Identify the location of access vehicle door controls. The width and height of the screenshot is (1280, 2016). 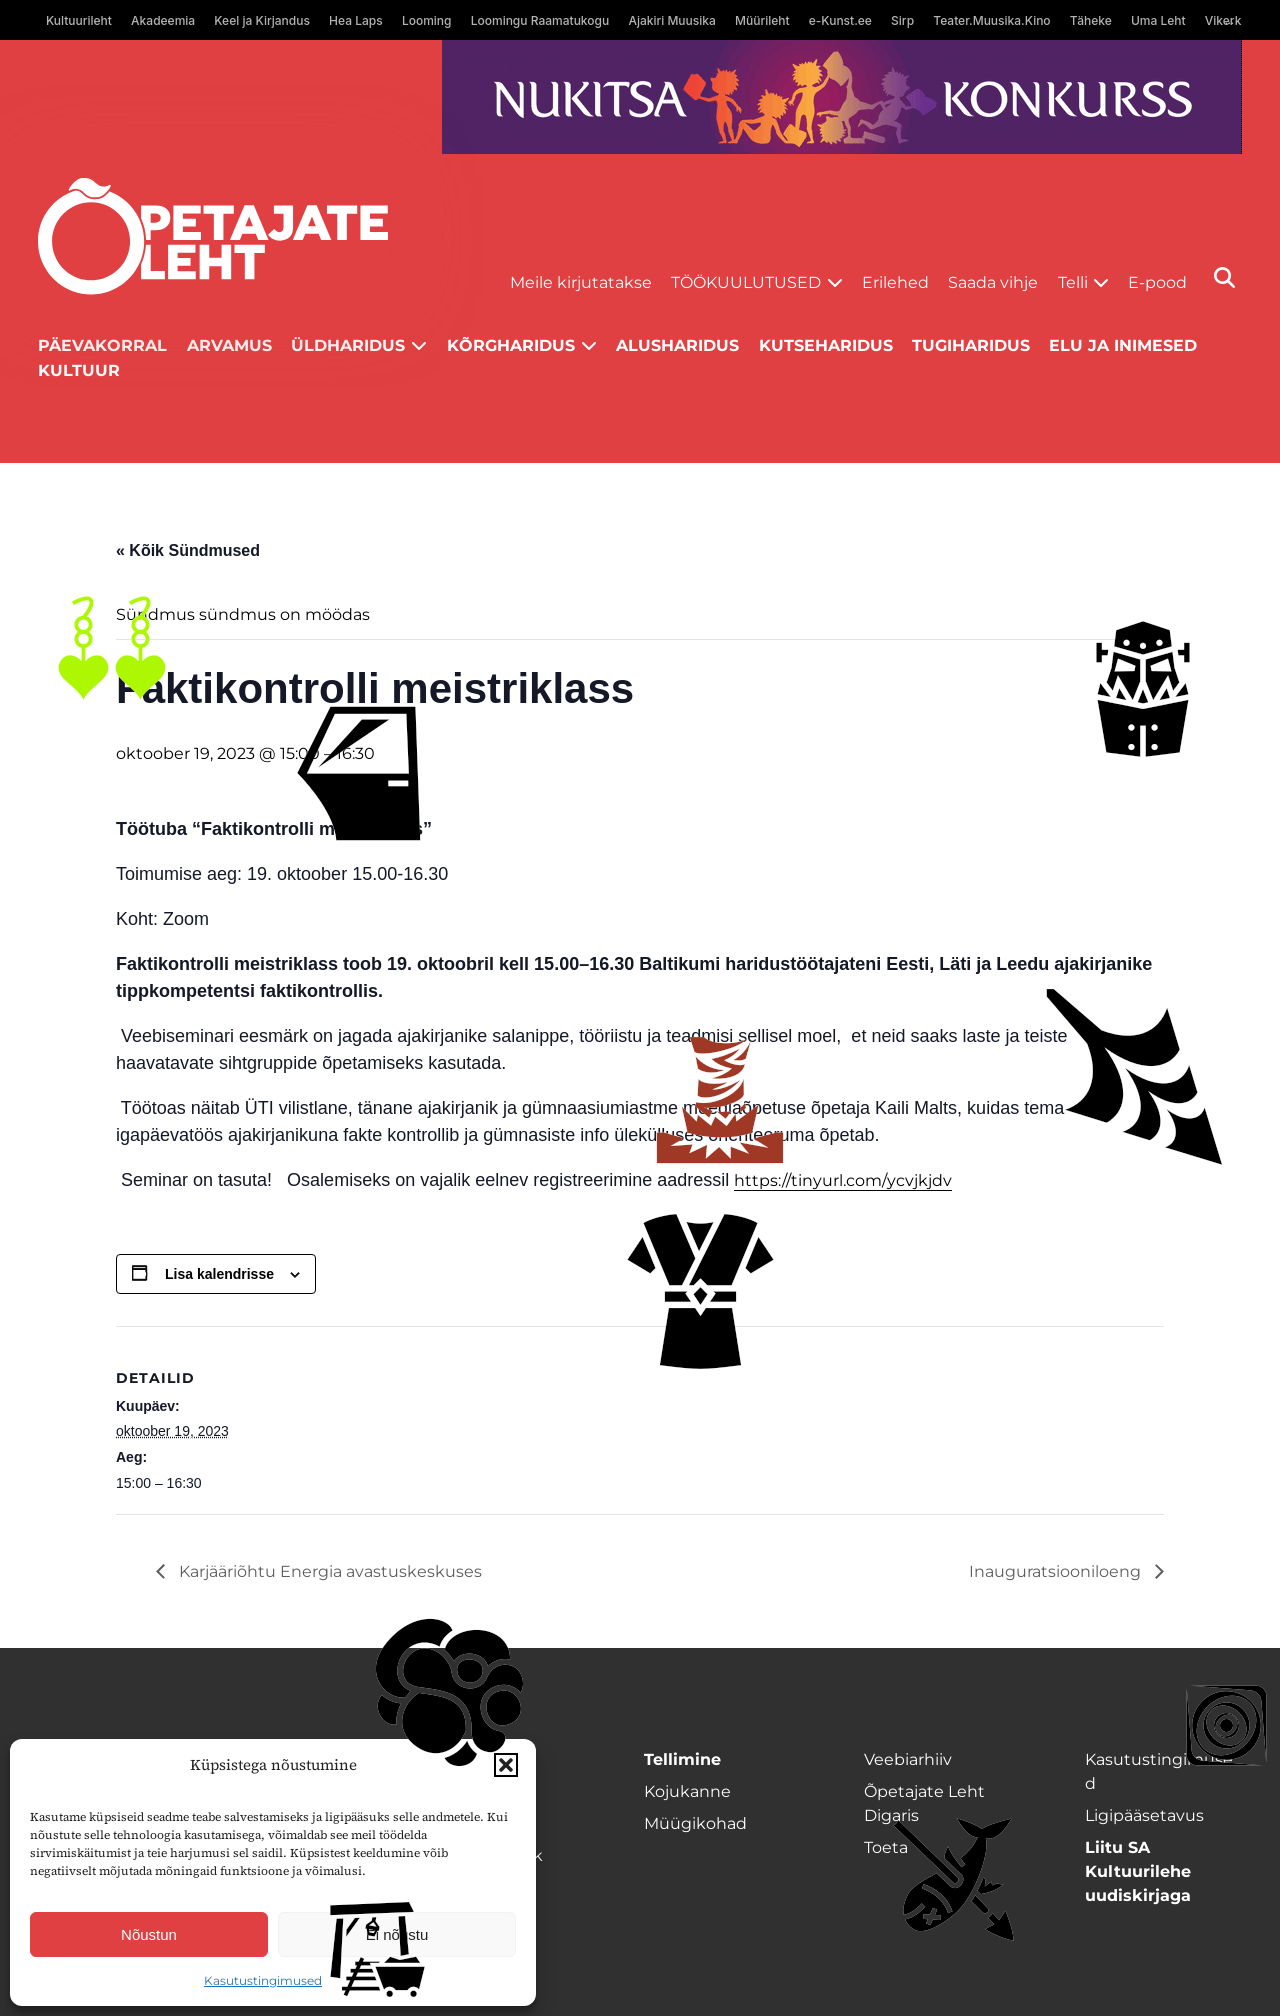
(363, 773).